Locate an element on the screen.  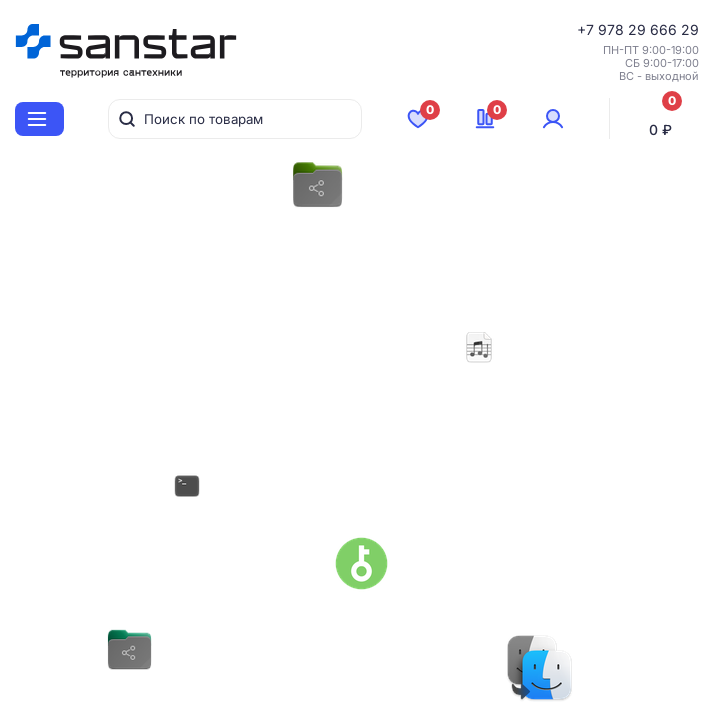
an eMelody ringtone file is located at coordinates (479, 347).